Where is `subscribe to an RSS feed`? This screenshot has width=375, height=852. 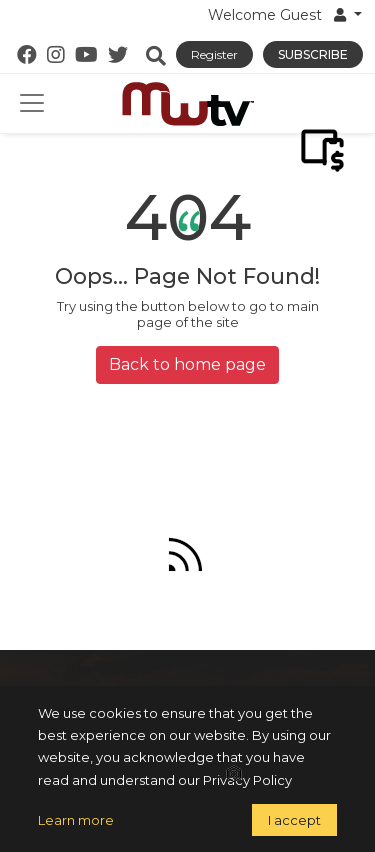 subscribe to an RSS feed is located at coordinates (185, 554).